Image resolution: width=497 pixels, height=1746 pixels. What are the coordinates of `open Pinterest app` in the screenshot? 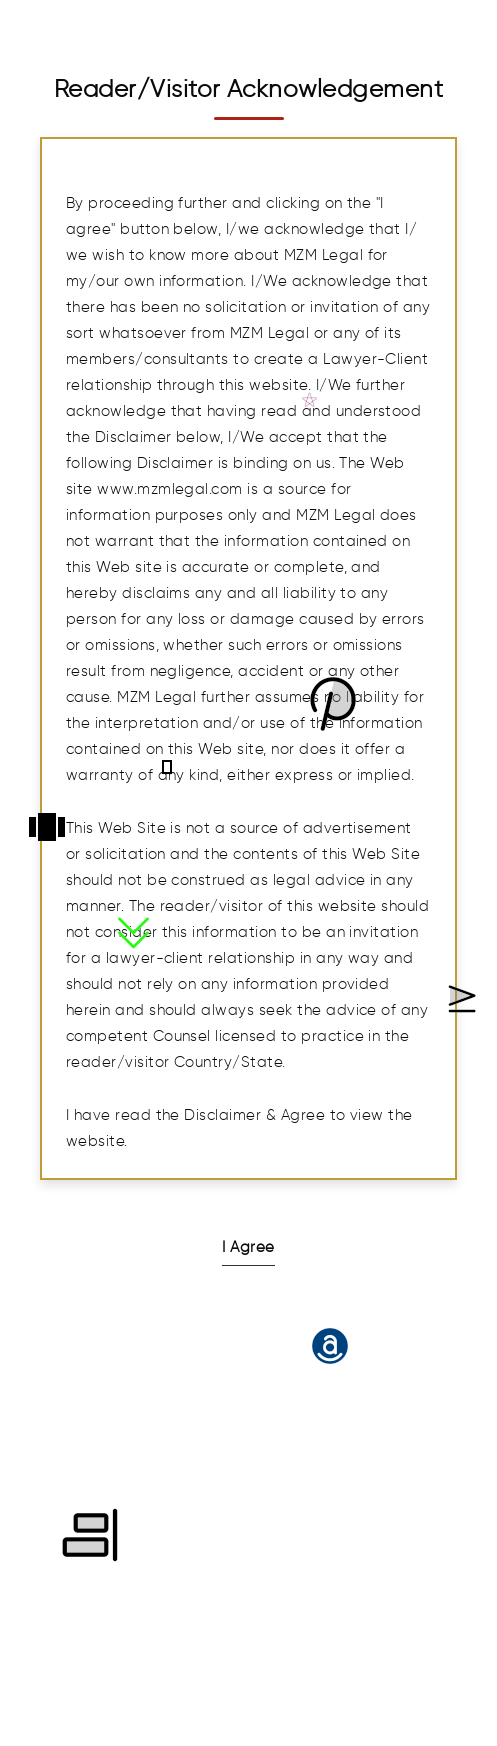 It's located at (331, 704).